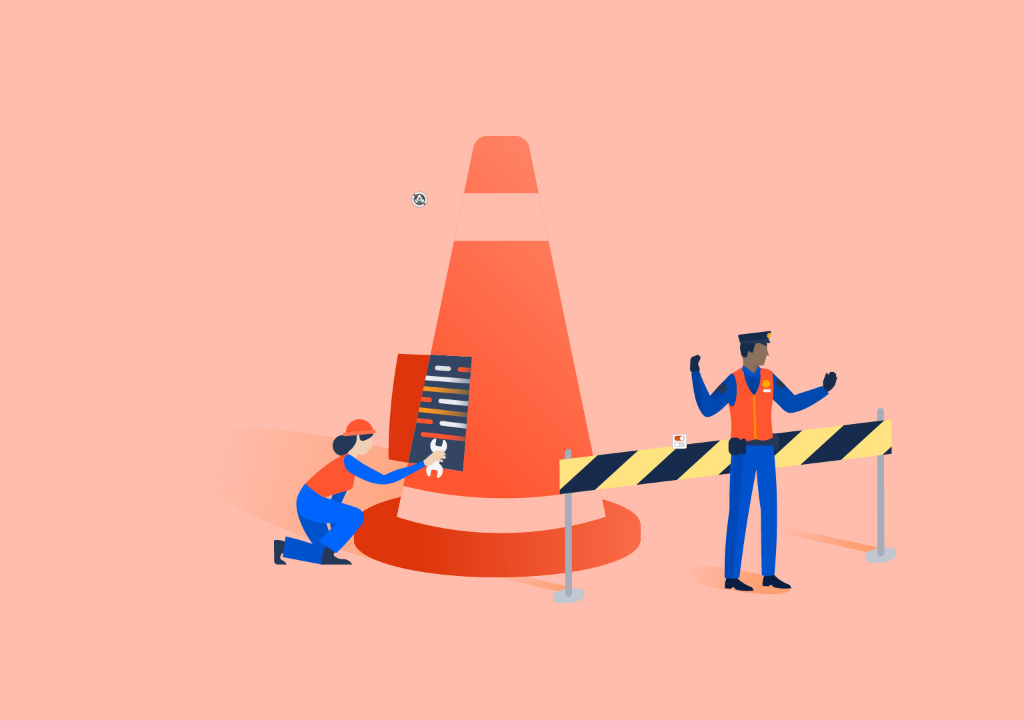 This screenshot has width=1024, height=720. Describe the element at coordinates (679, 441) in the screenshot. I see `open gnome tweaks to customize system settings` at that location.